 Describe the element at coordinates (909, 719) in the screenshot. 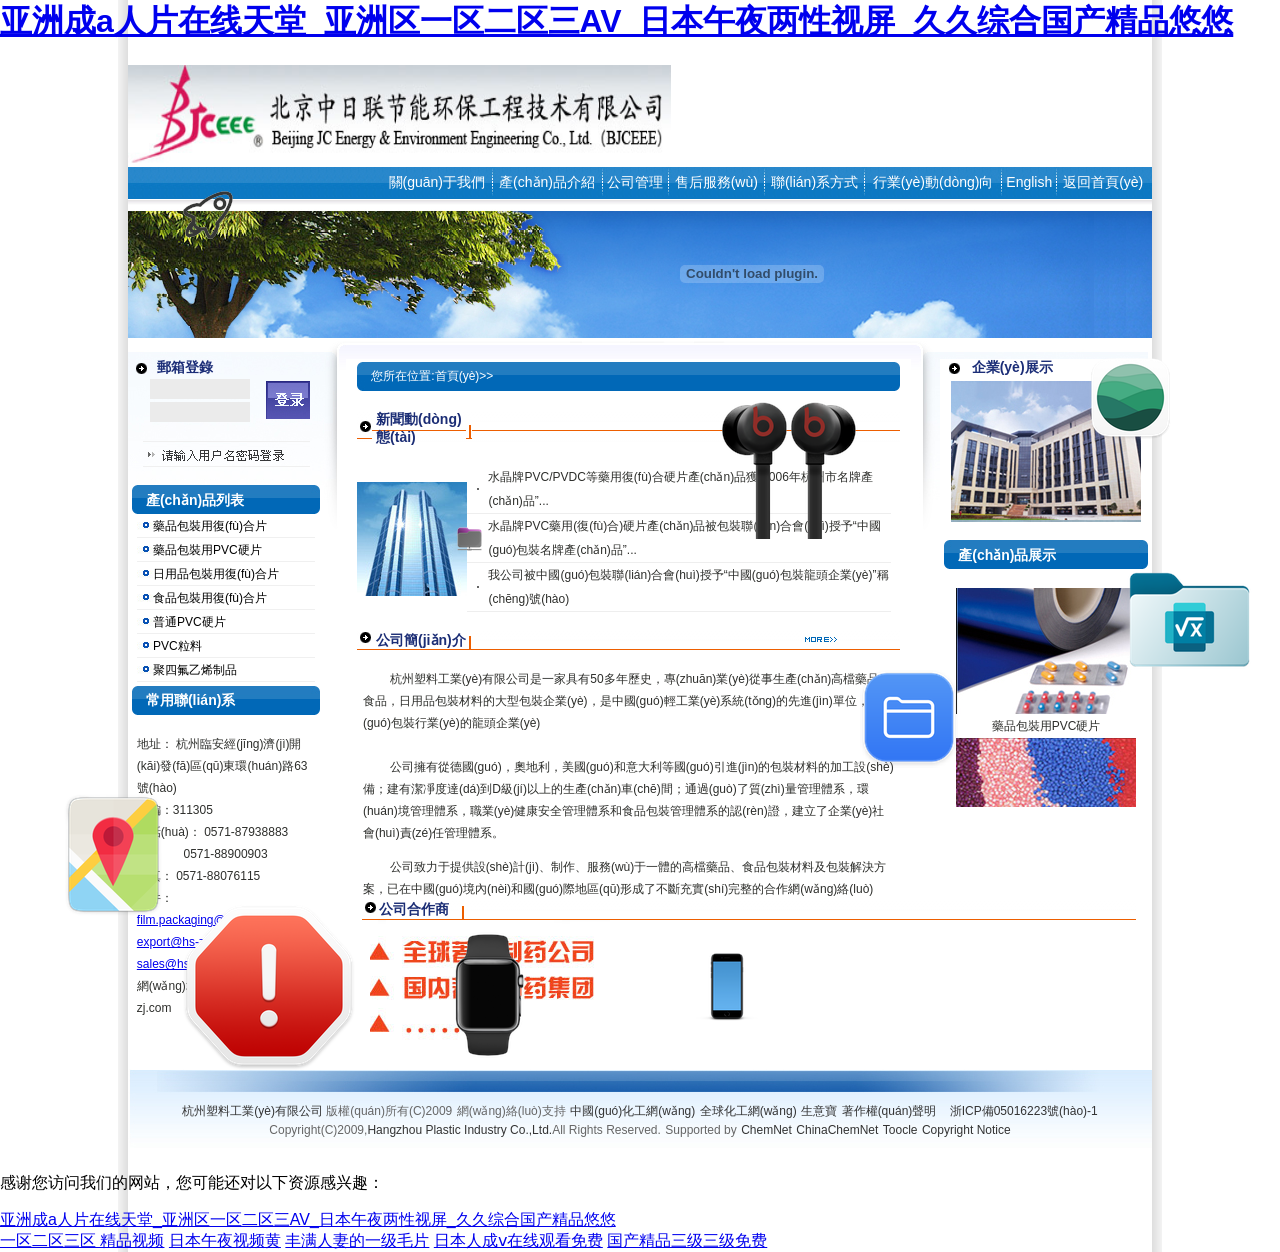

I see `open file manager application` at that location.